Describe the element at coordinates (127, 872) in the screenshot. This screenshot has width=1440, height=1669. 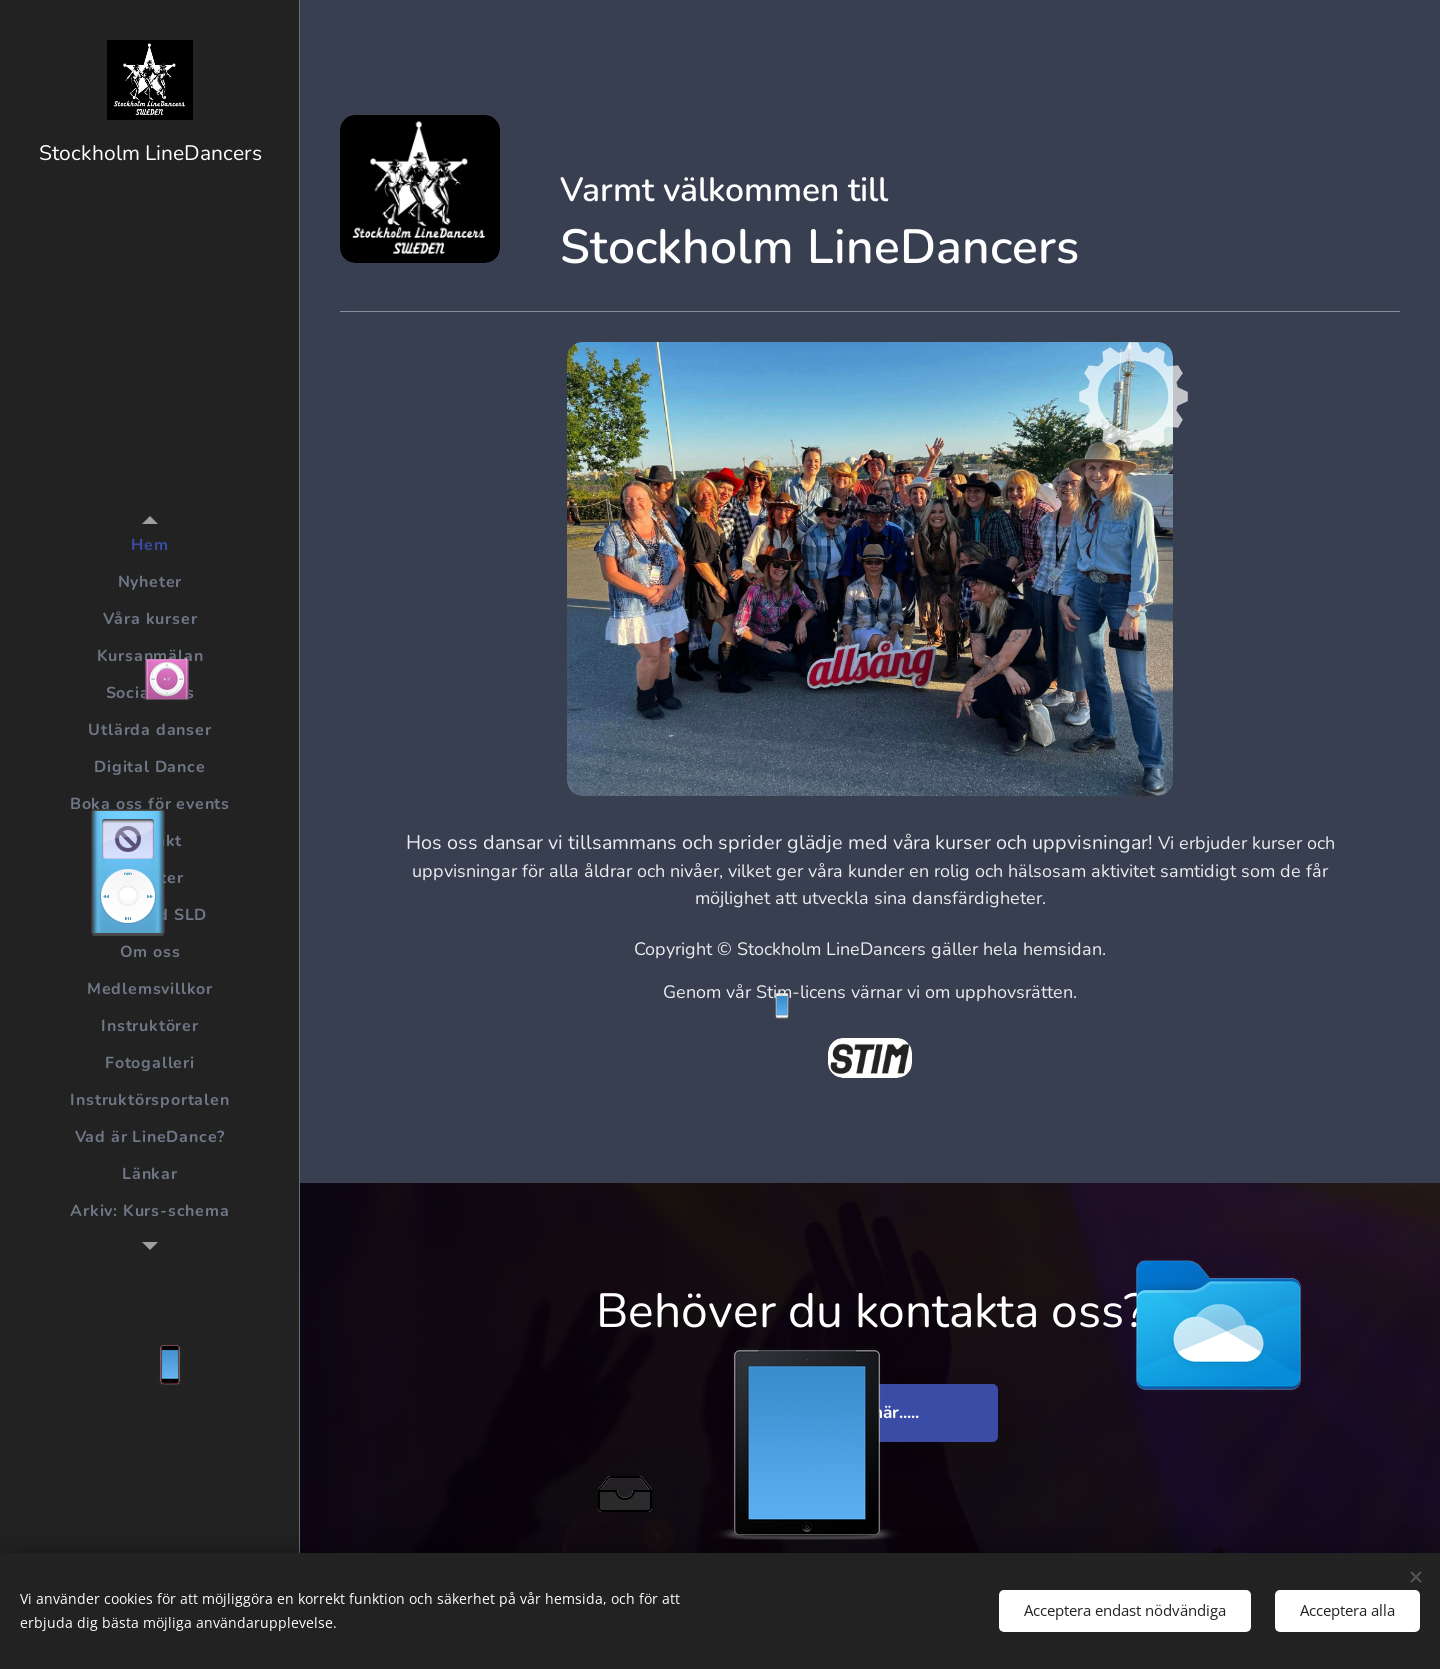
I see `indicates iPod device is unavailable or disconnected` at that location.